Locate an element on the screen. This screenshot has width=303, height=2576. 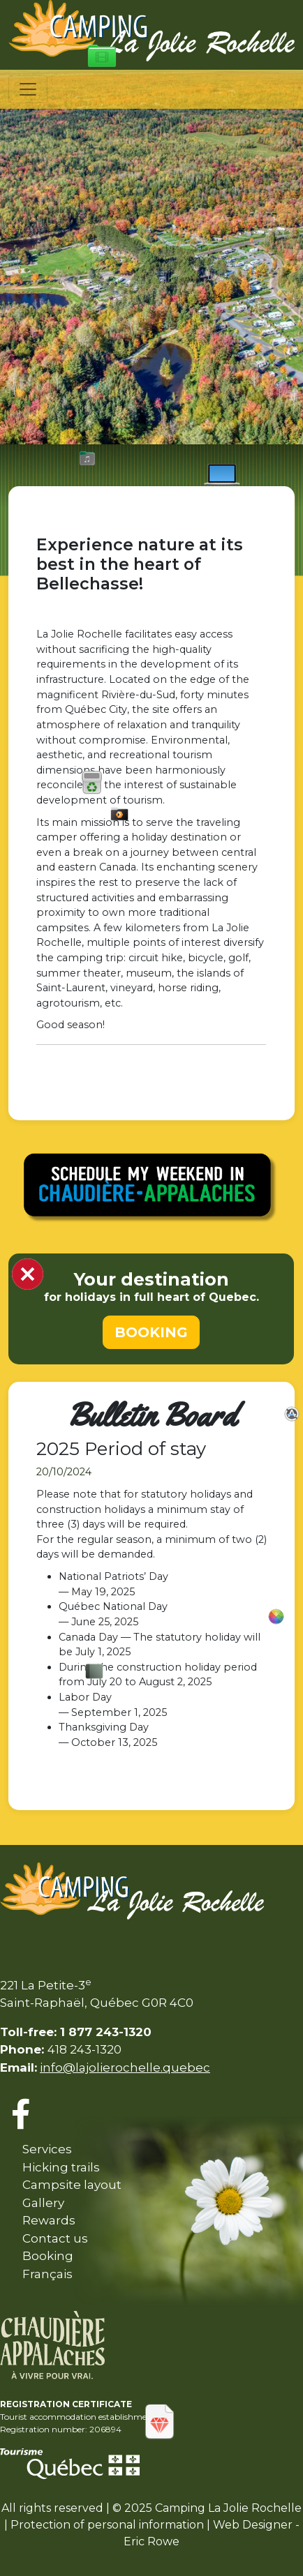
ruby programming language source file is located at coordinates (159, 2421).